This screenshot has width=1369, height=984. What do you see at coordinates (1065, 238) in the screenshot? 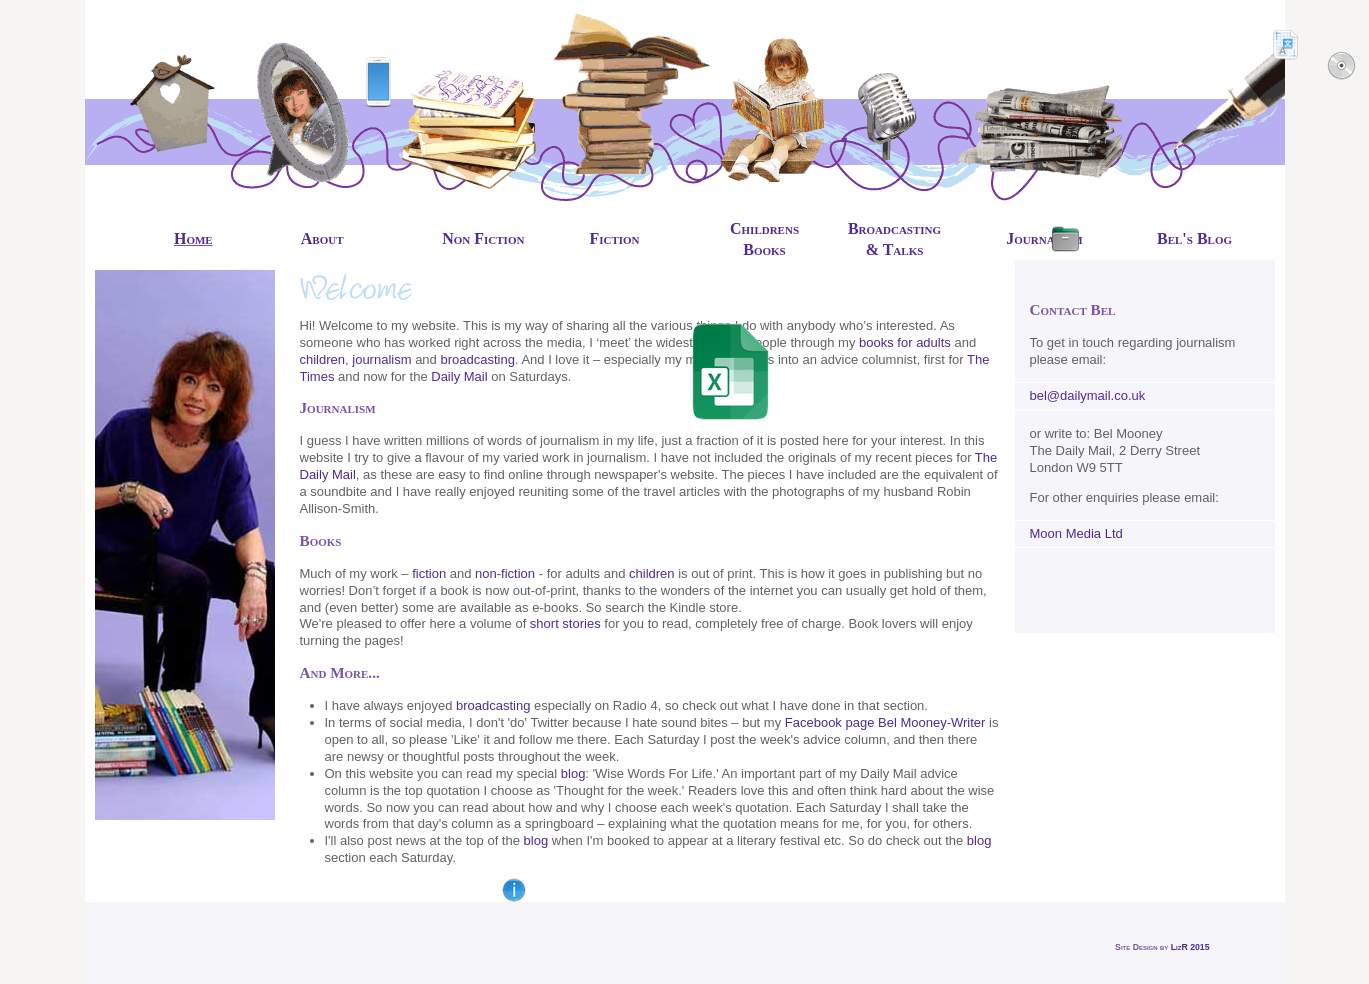
I see `open file manager application` at bounding box center [1065, 238].